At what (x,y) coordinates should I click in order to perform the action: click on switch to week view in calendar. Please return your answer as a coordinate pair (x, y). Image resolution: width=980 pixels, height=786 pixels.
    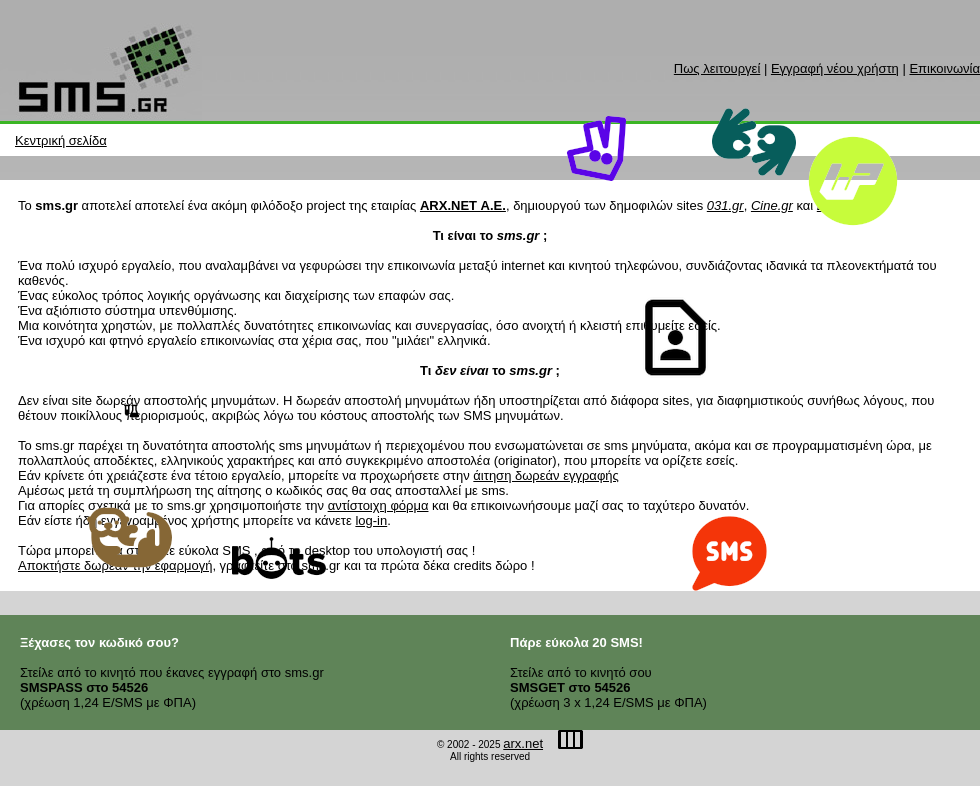
    Looking at the image, I should click on (570, 739).